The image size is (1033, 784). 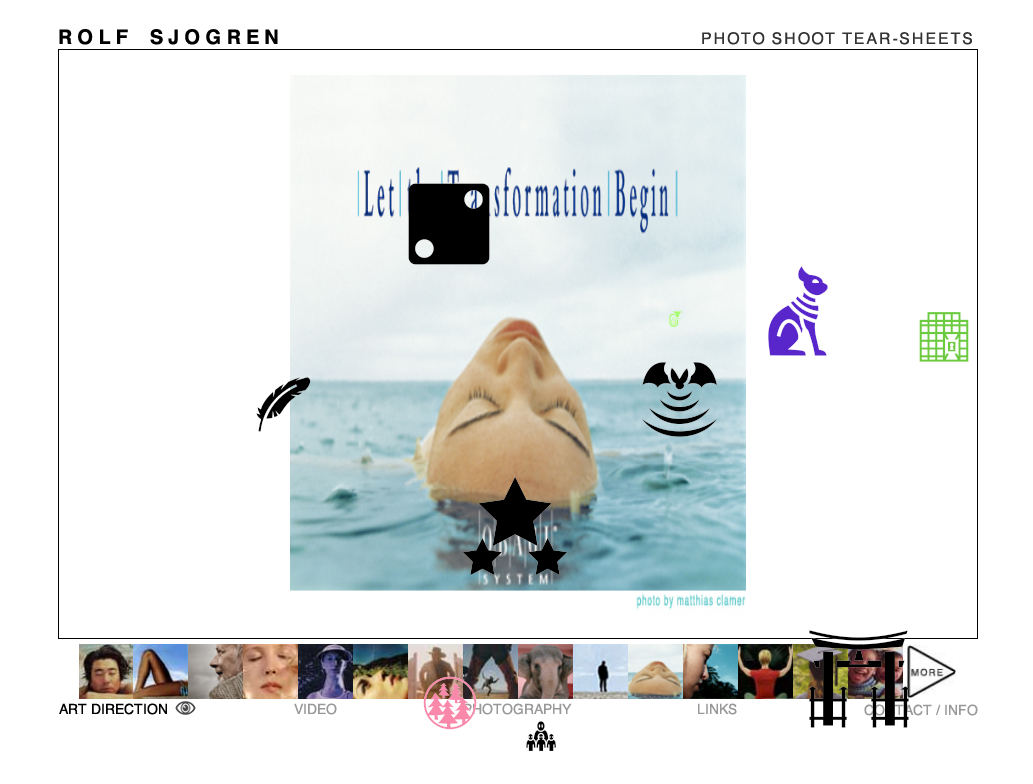 What do you see at coordinates (515, 526) in the screenshot?
I see `view your ratings or reviews` at bounding box center [515, 526].